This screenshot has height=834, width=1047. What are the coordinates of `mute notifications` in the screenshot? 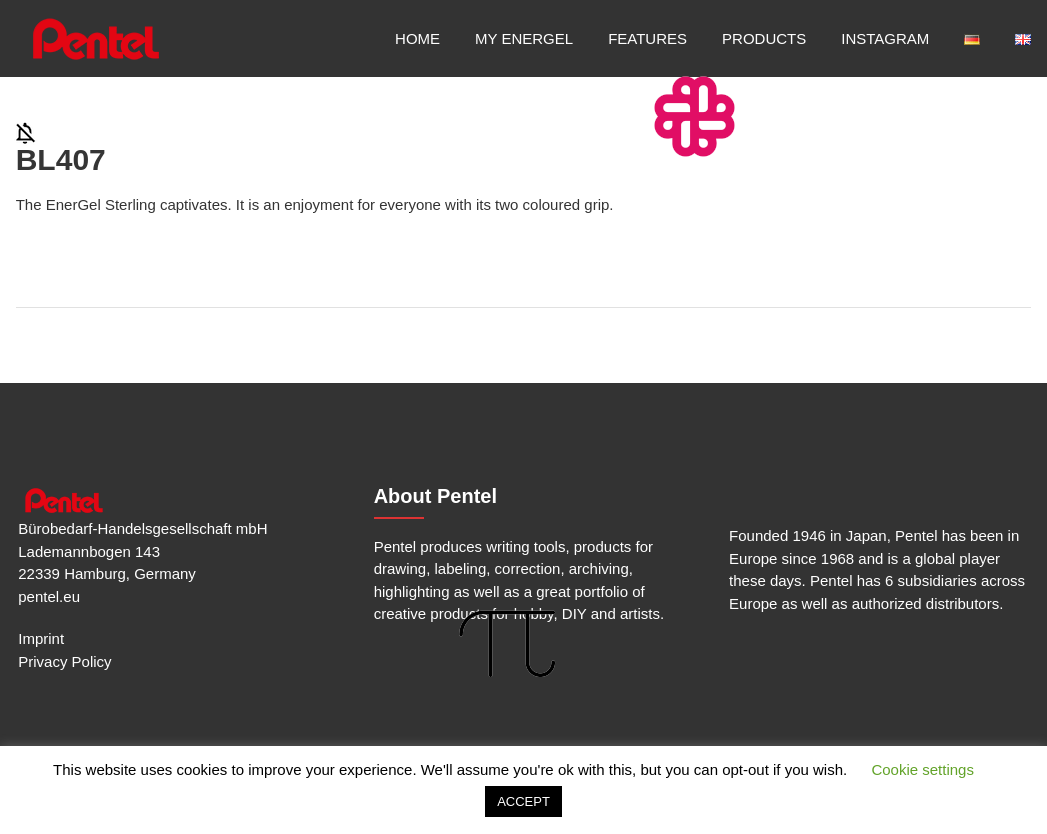 It's located at (25, 133).